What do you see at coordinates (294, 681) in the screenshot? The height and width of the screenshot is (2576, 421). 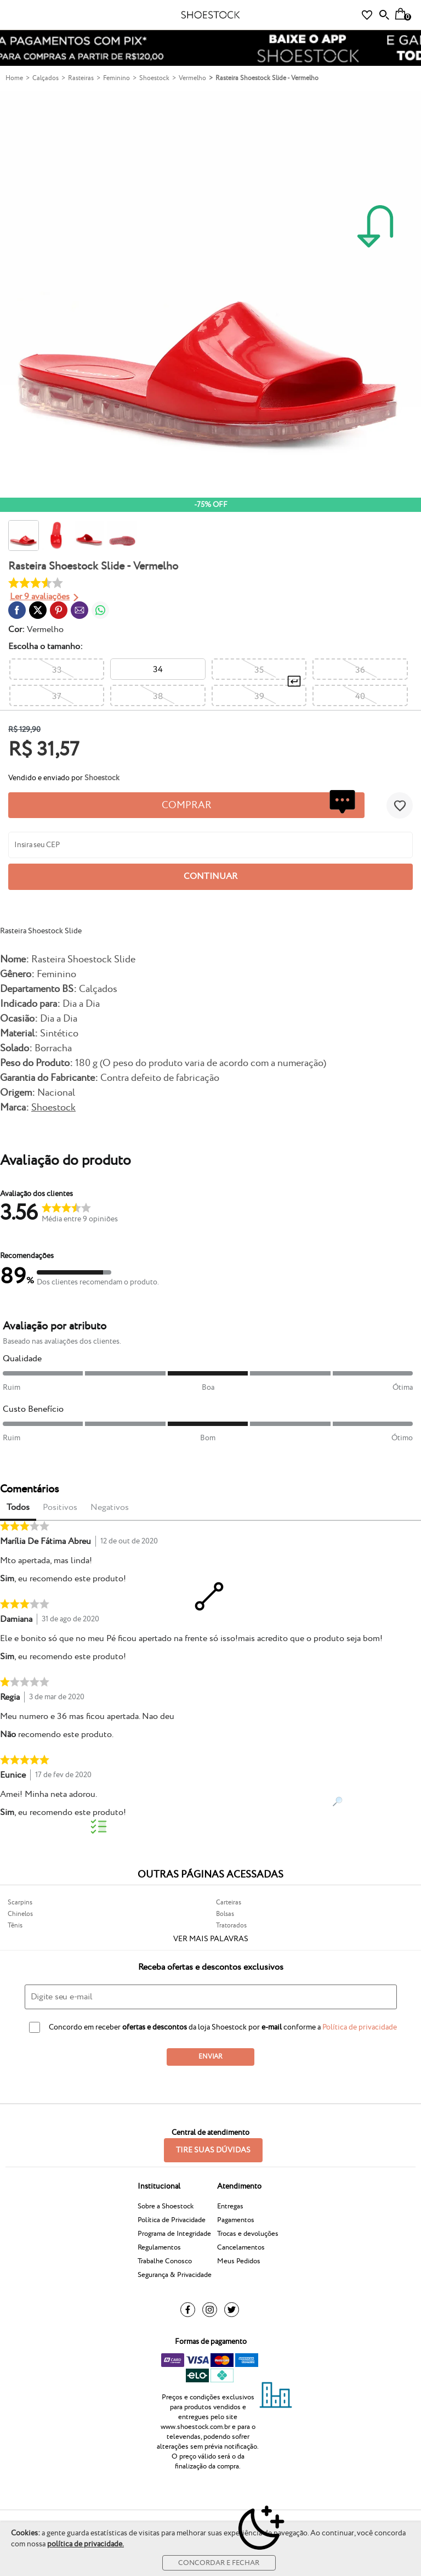 I see `press enter or return key` at bounding box center [294, 681].